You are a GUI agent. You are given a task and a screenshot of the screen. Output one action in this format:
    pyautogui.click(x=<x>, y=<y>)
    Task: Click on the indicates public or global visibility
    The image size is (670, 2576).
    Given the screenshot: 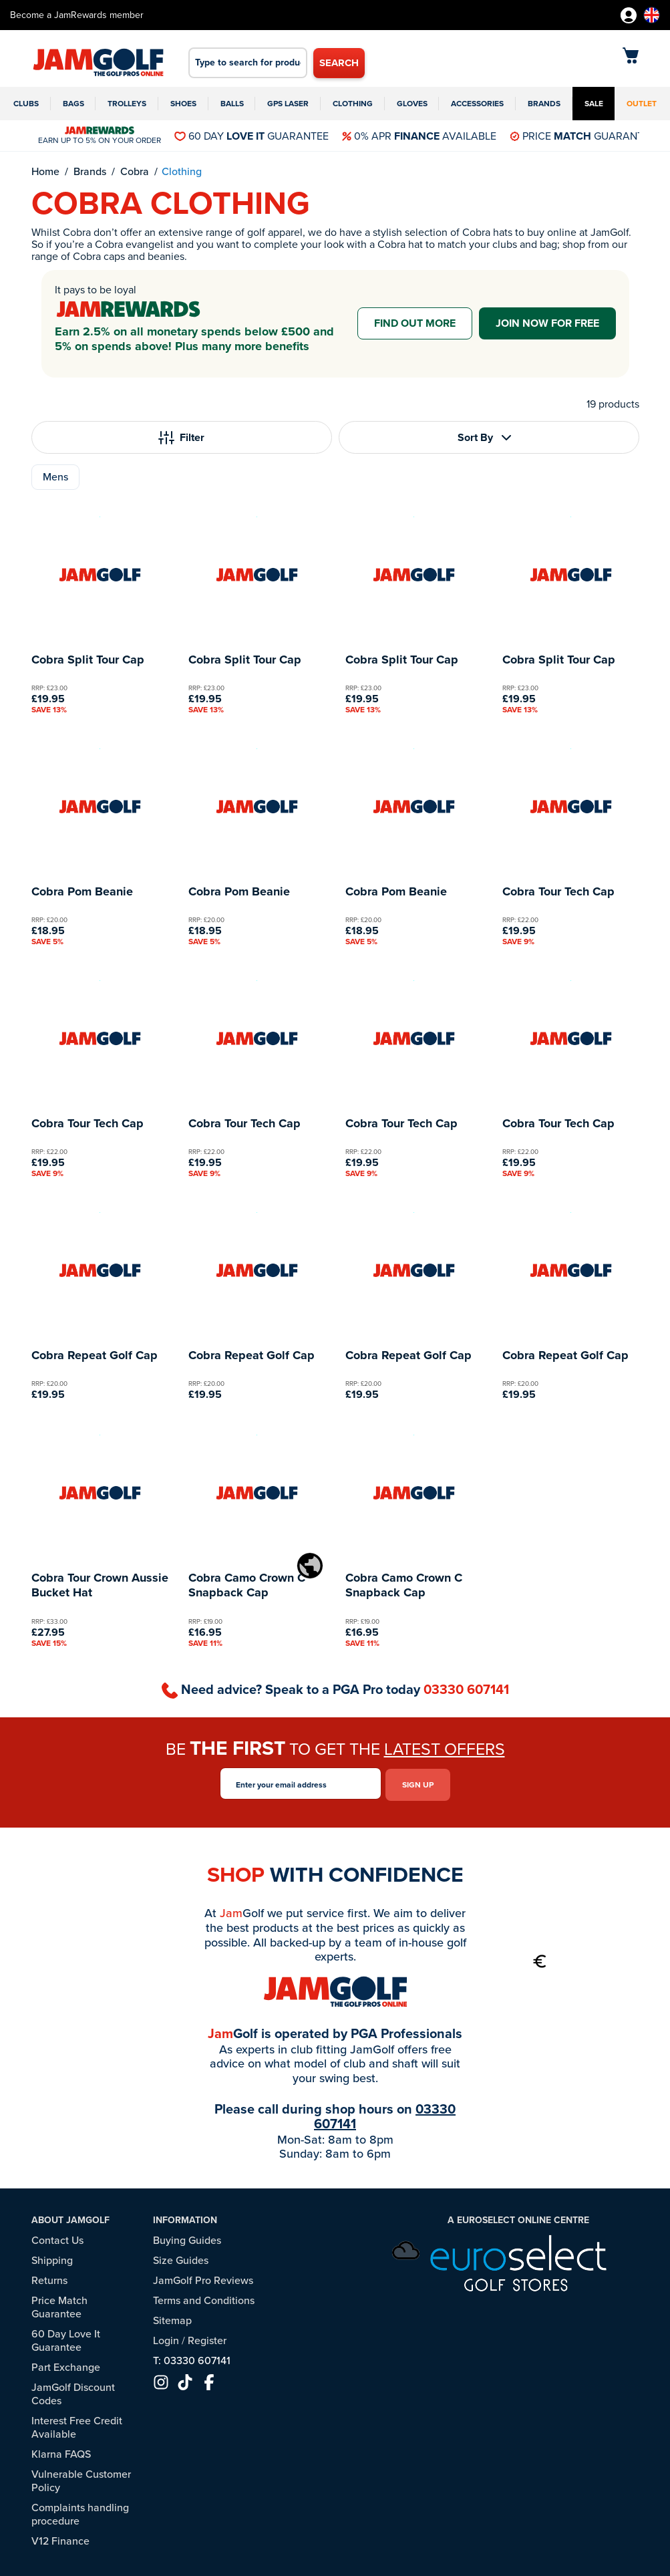 What is the action you would take?
    pyautogui.click(x=310, y=1566)
    